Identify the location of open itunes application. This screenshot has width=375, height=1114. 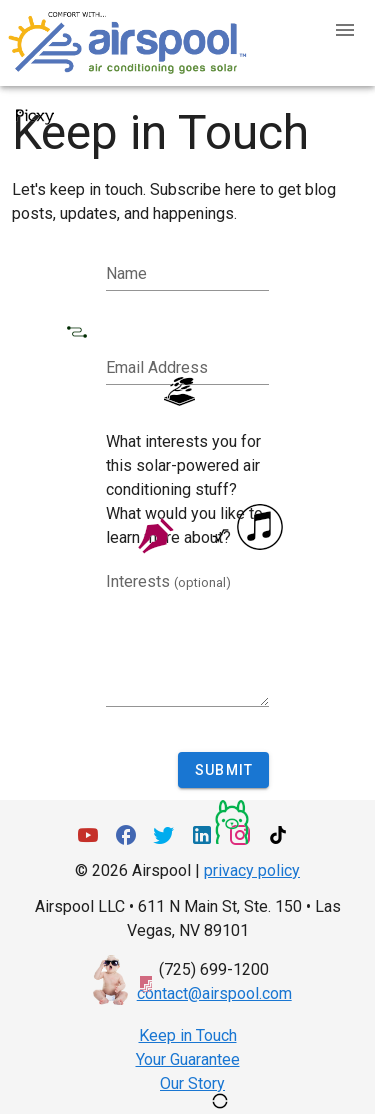
(260, 527).